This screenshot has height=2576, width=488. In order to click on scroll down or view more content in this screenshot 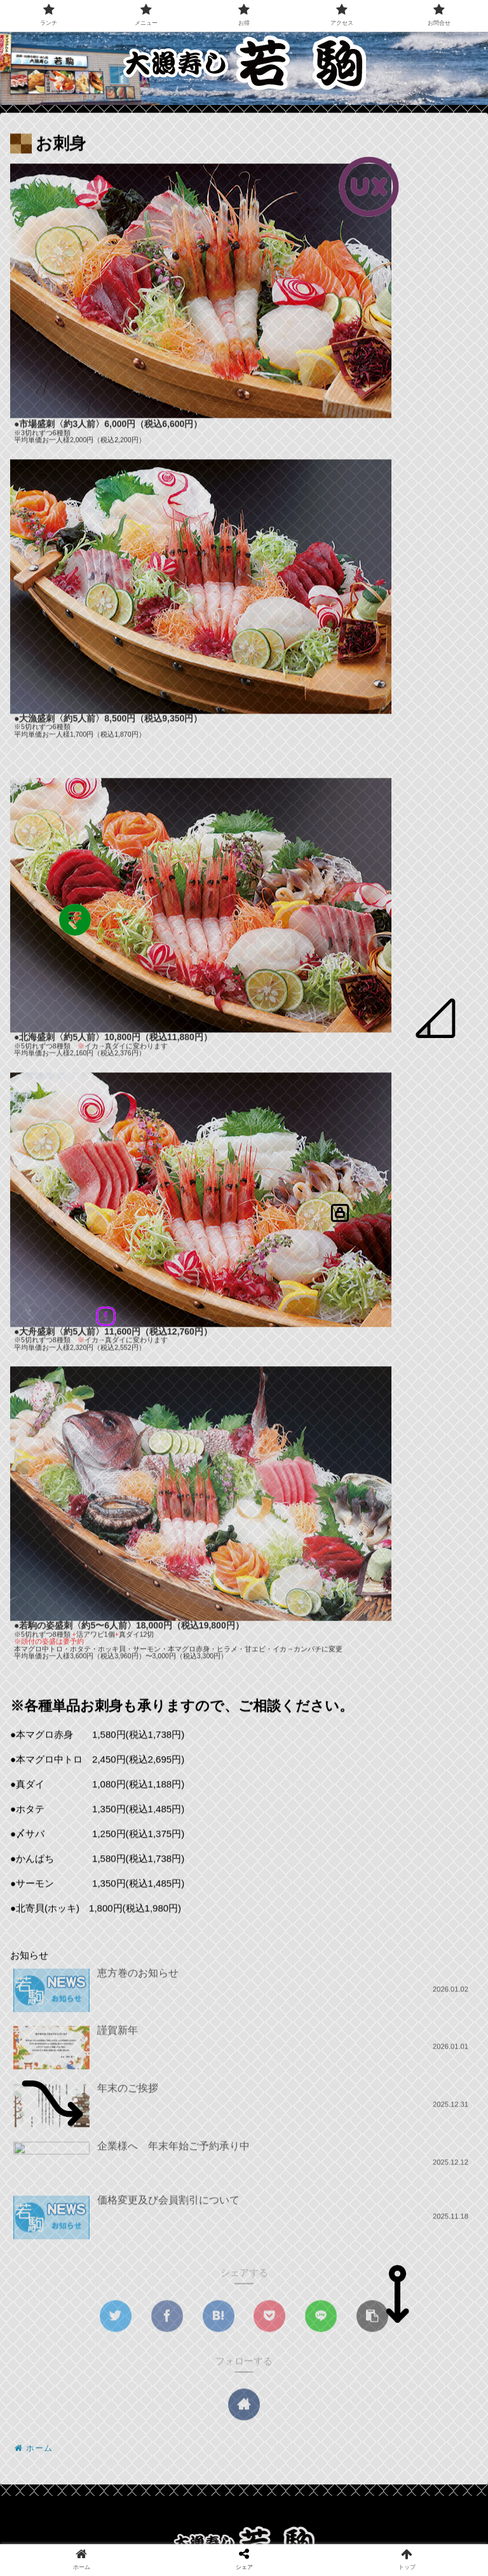, I will do `click(397, 2294)`.